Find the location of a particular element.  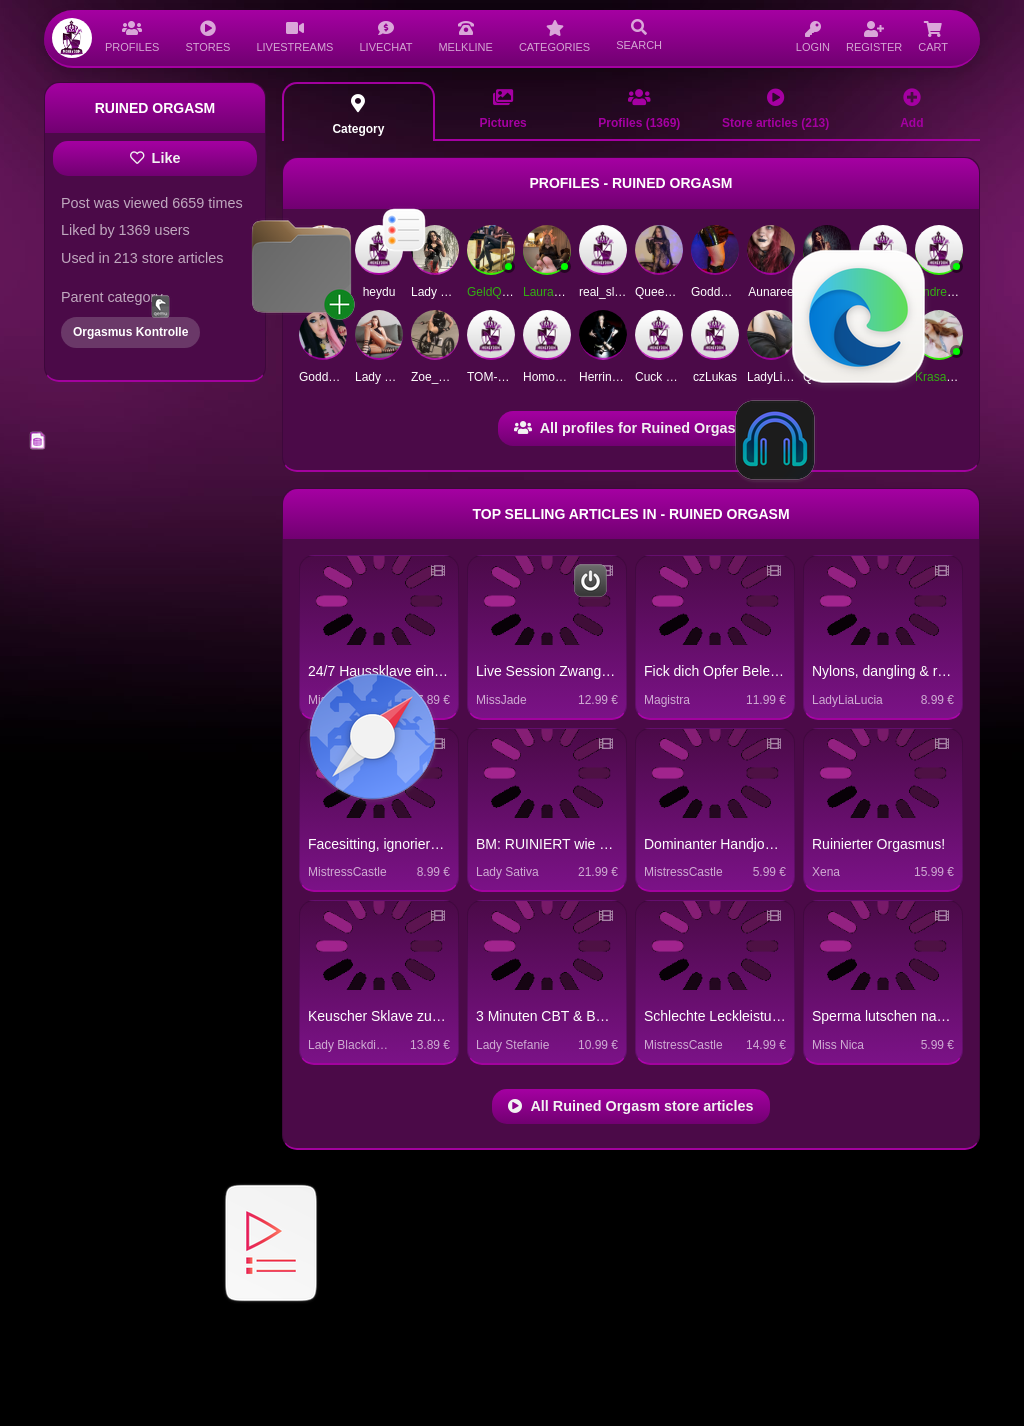

audio playlist file (.scpls format) is located at coordinates (271, 1243).